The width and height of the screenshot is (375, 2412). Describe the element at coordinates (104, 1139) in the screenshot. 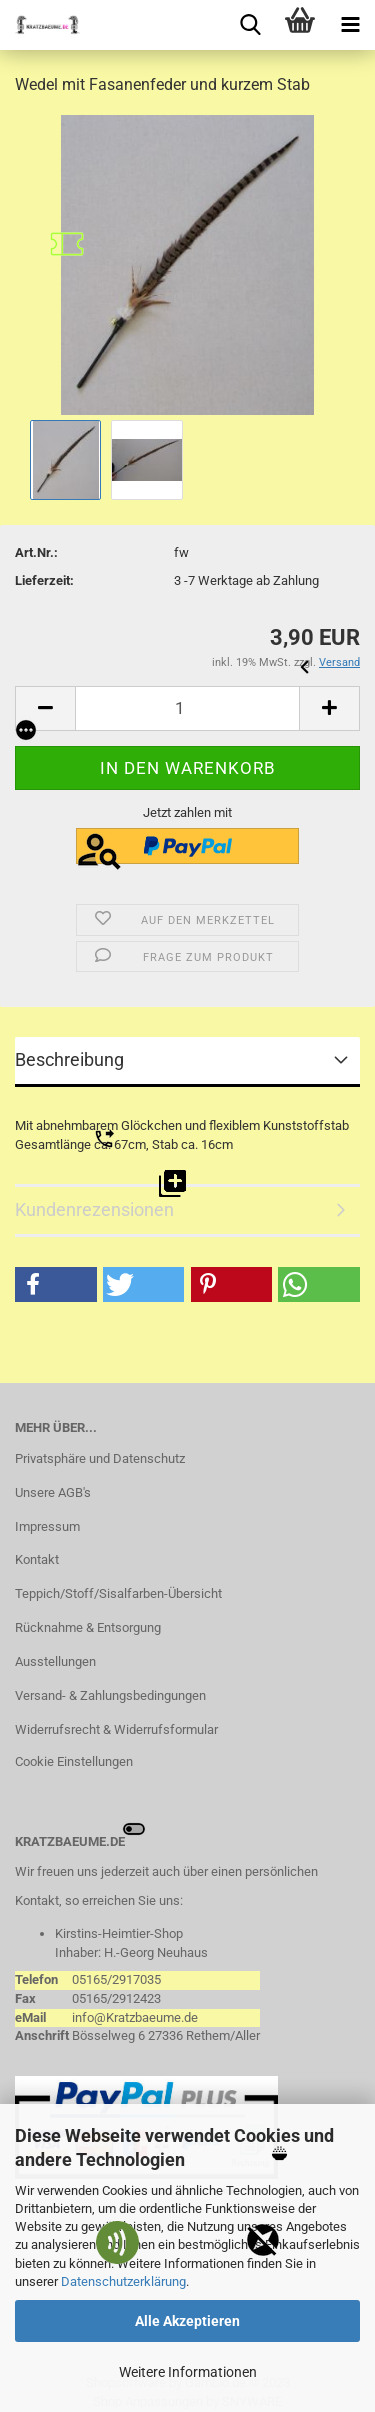

I see `call forwarding is enabled` at that location.